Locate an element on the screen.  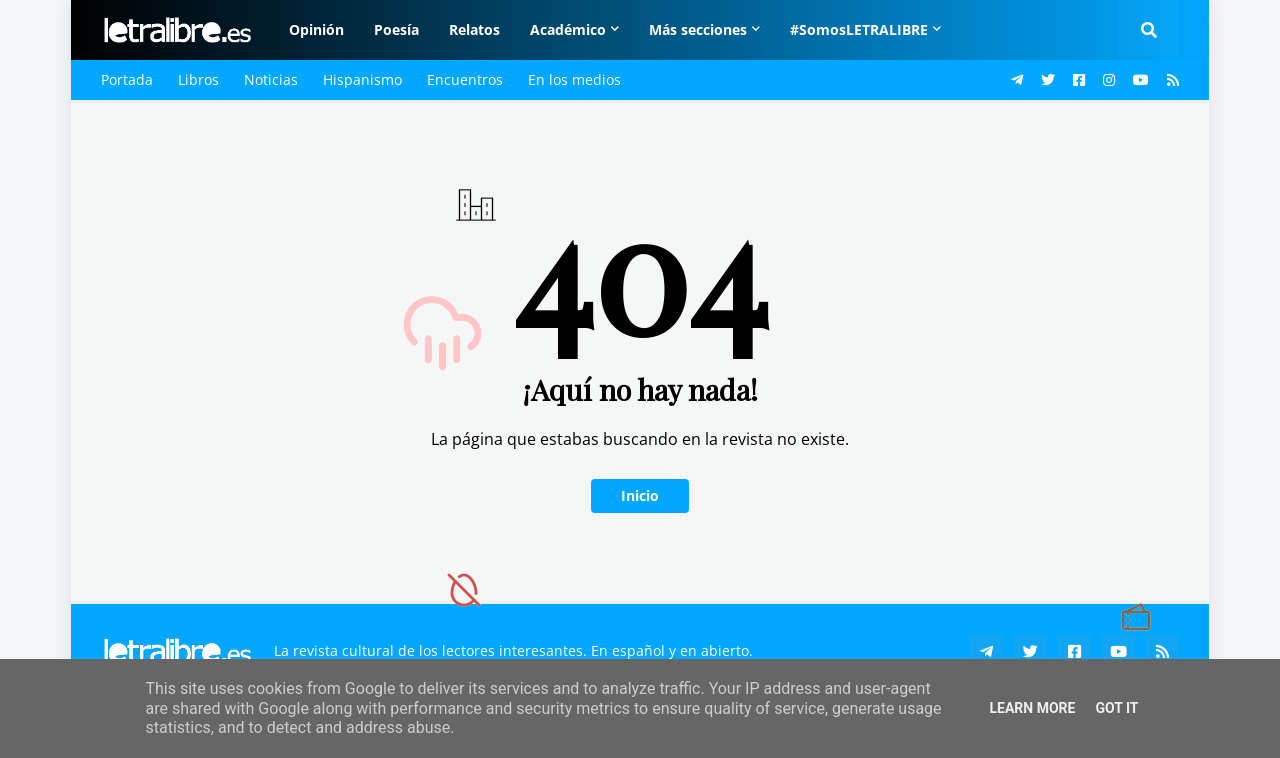
indicates egg-free or no eggs is located at coordinates (464, 590).